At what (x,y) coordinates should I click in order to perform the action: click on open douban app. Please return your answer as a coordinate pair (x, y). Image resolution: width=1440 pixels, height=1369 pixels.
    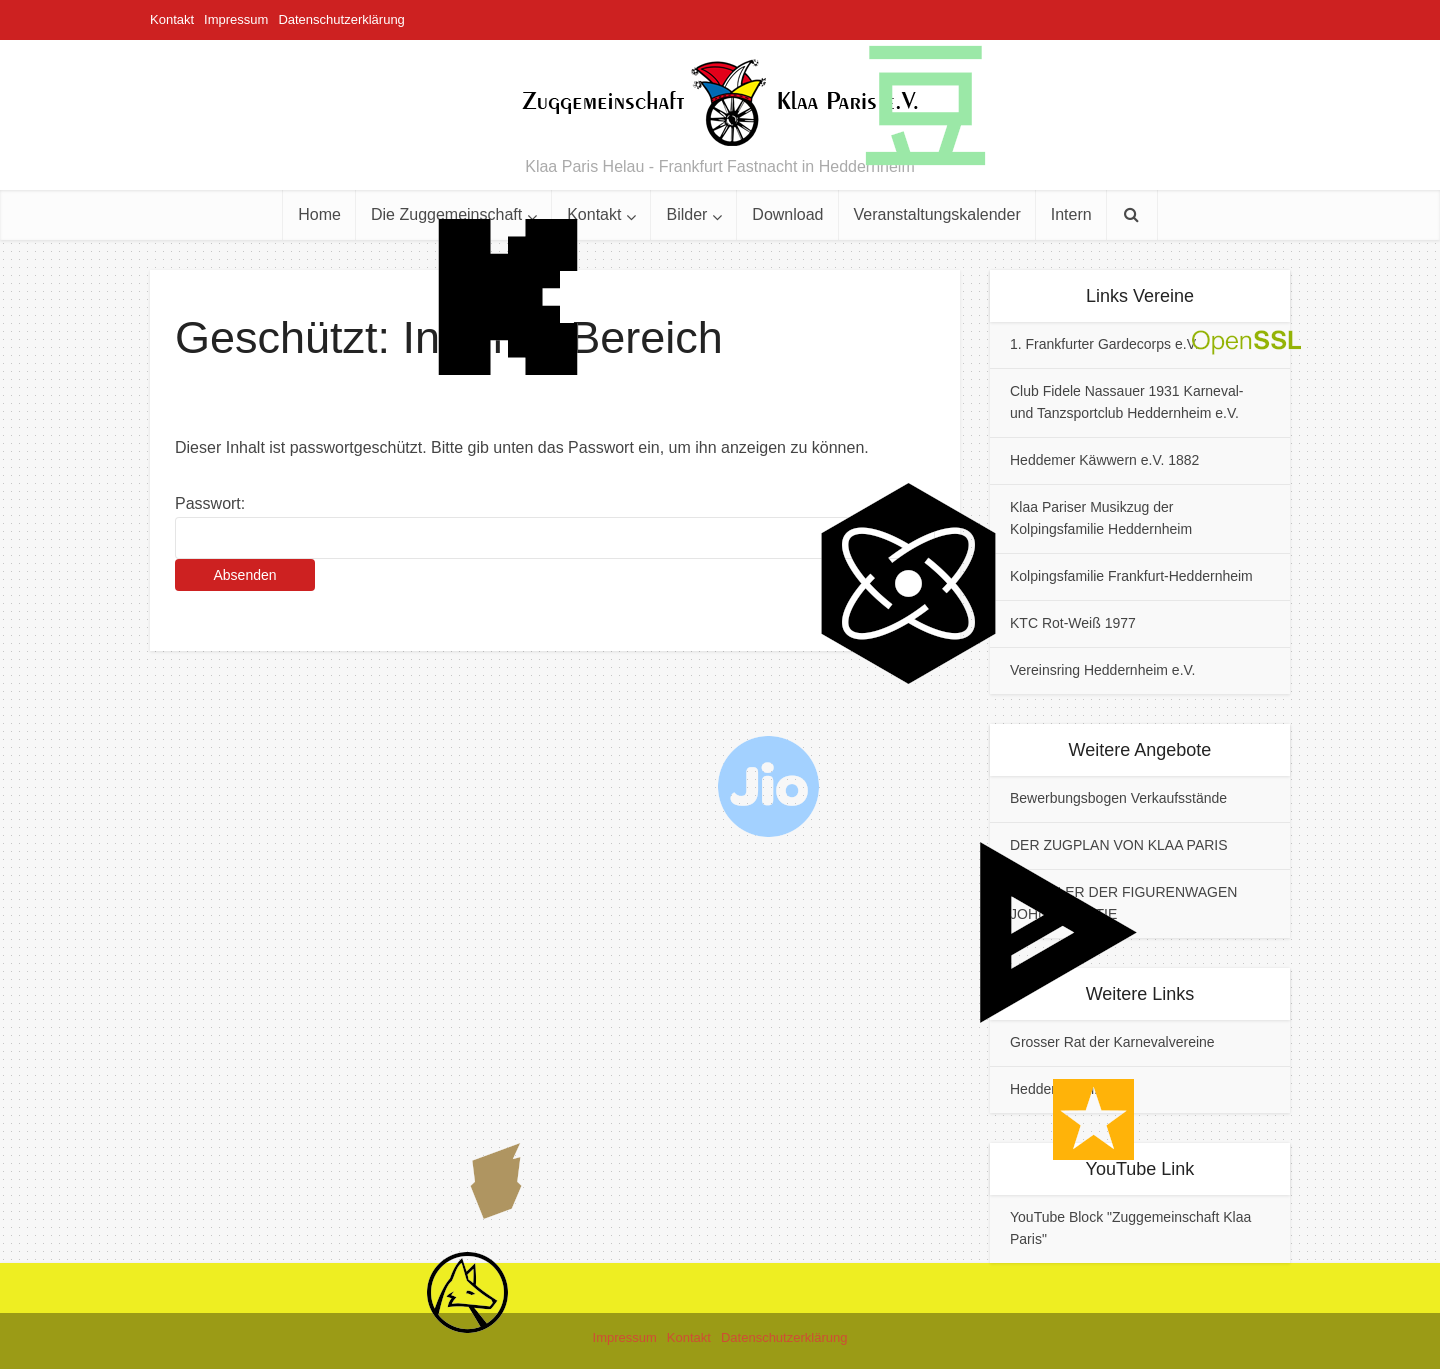
    Looking at the image, I should click on (925, 105).